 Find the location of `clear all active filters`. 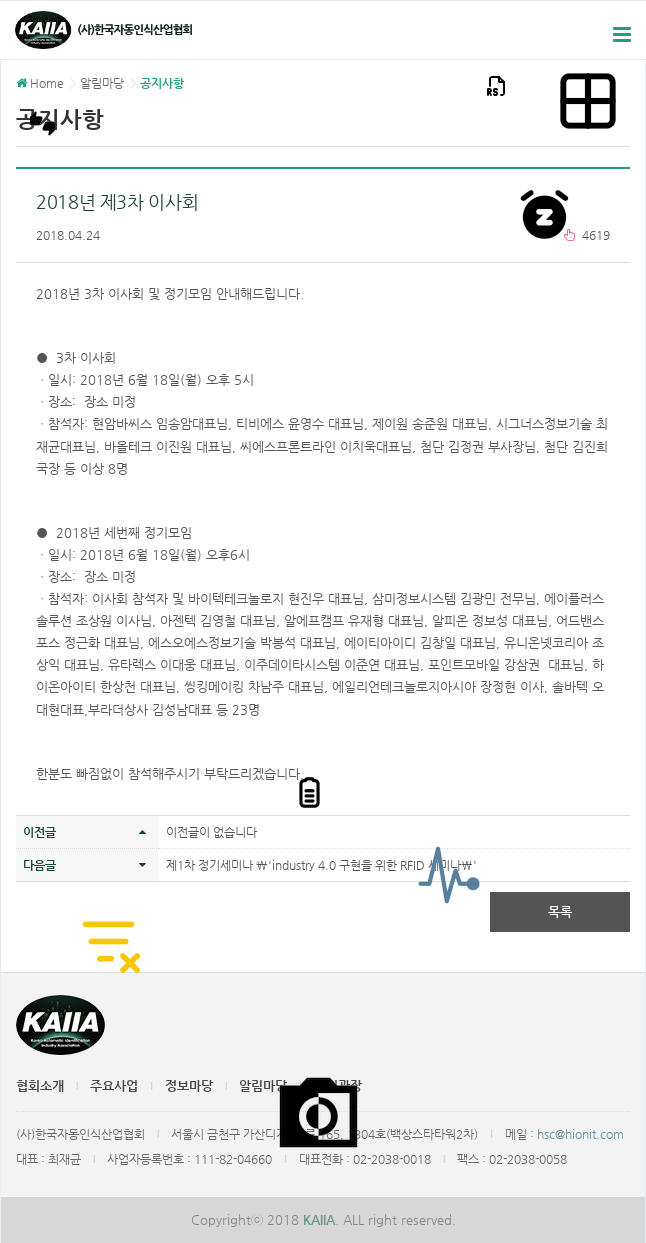

clear all active filters is located at coordinates (108, 941).